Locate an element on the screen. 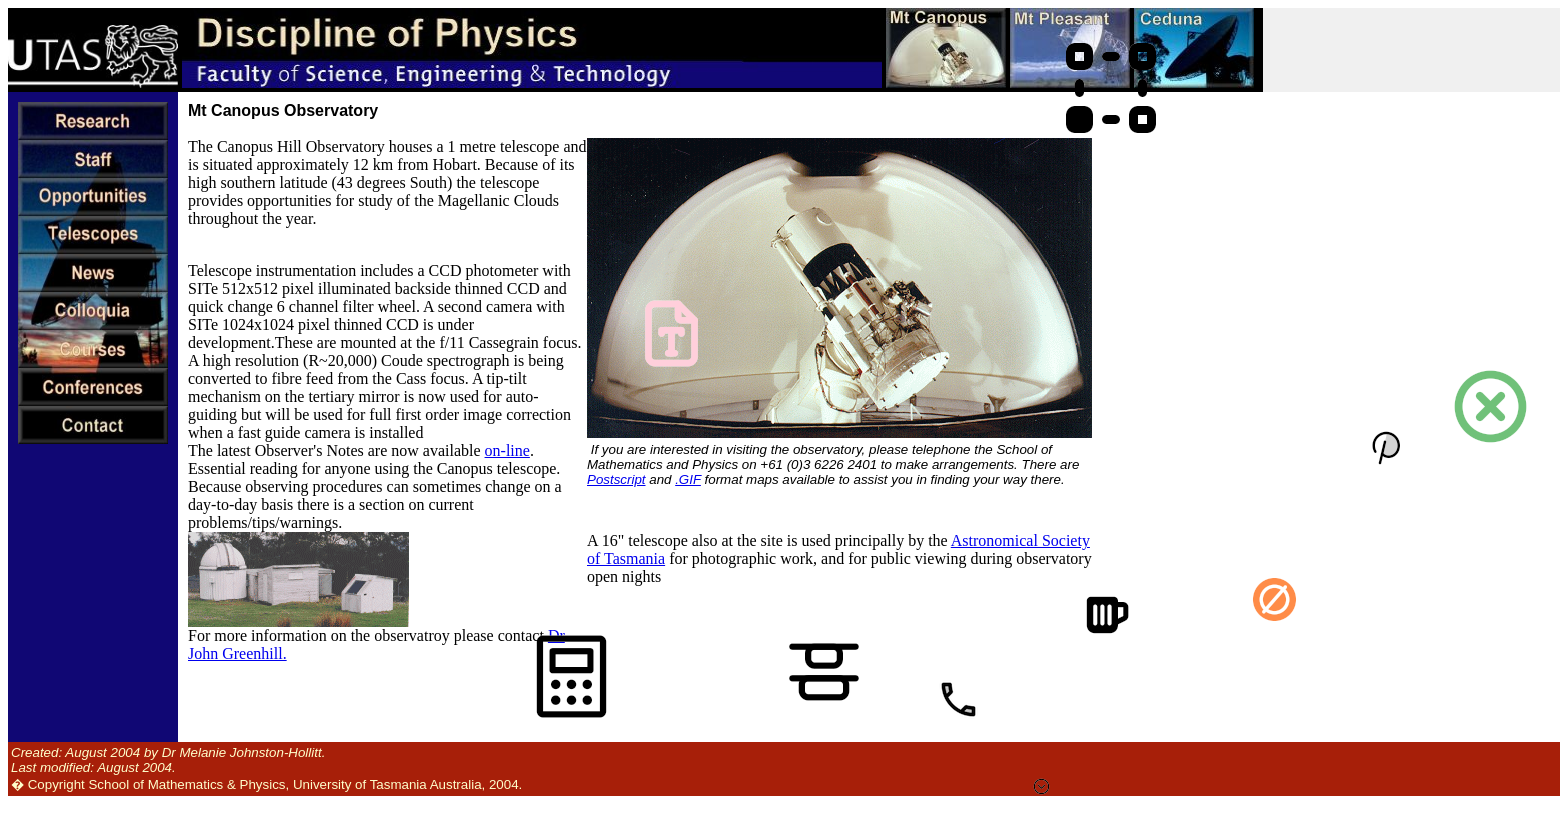 The width and height of the screenshot is (1568, 822). open a text or typography file is located at coordinates (671, 333).